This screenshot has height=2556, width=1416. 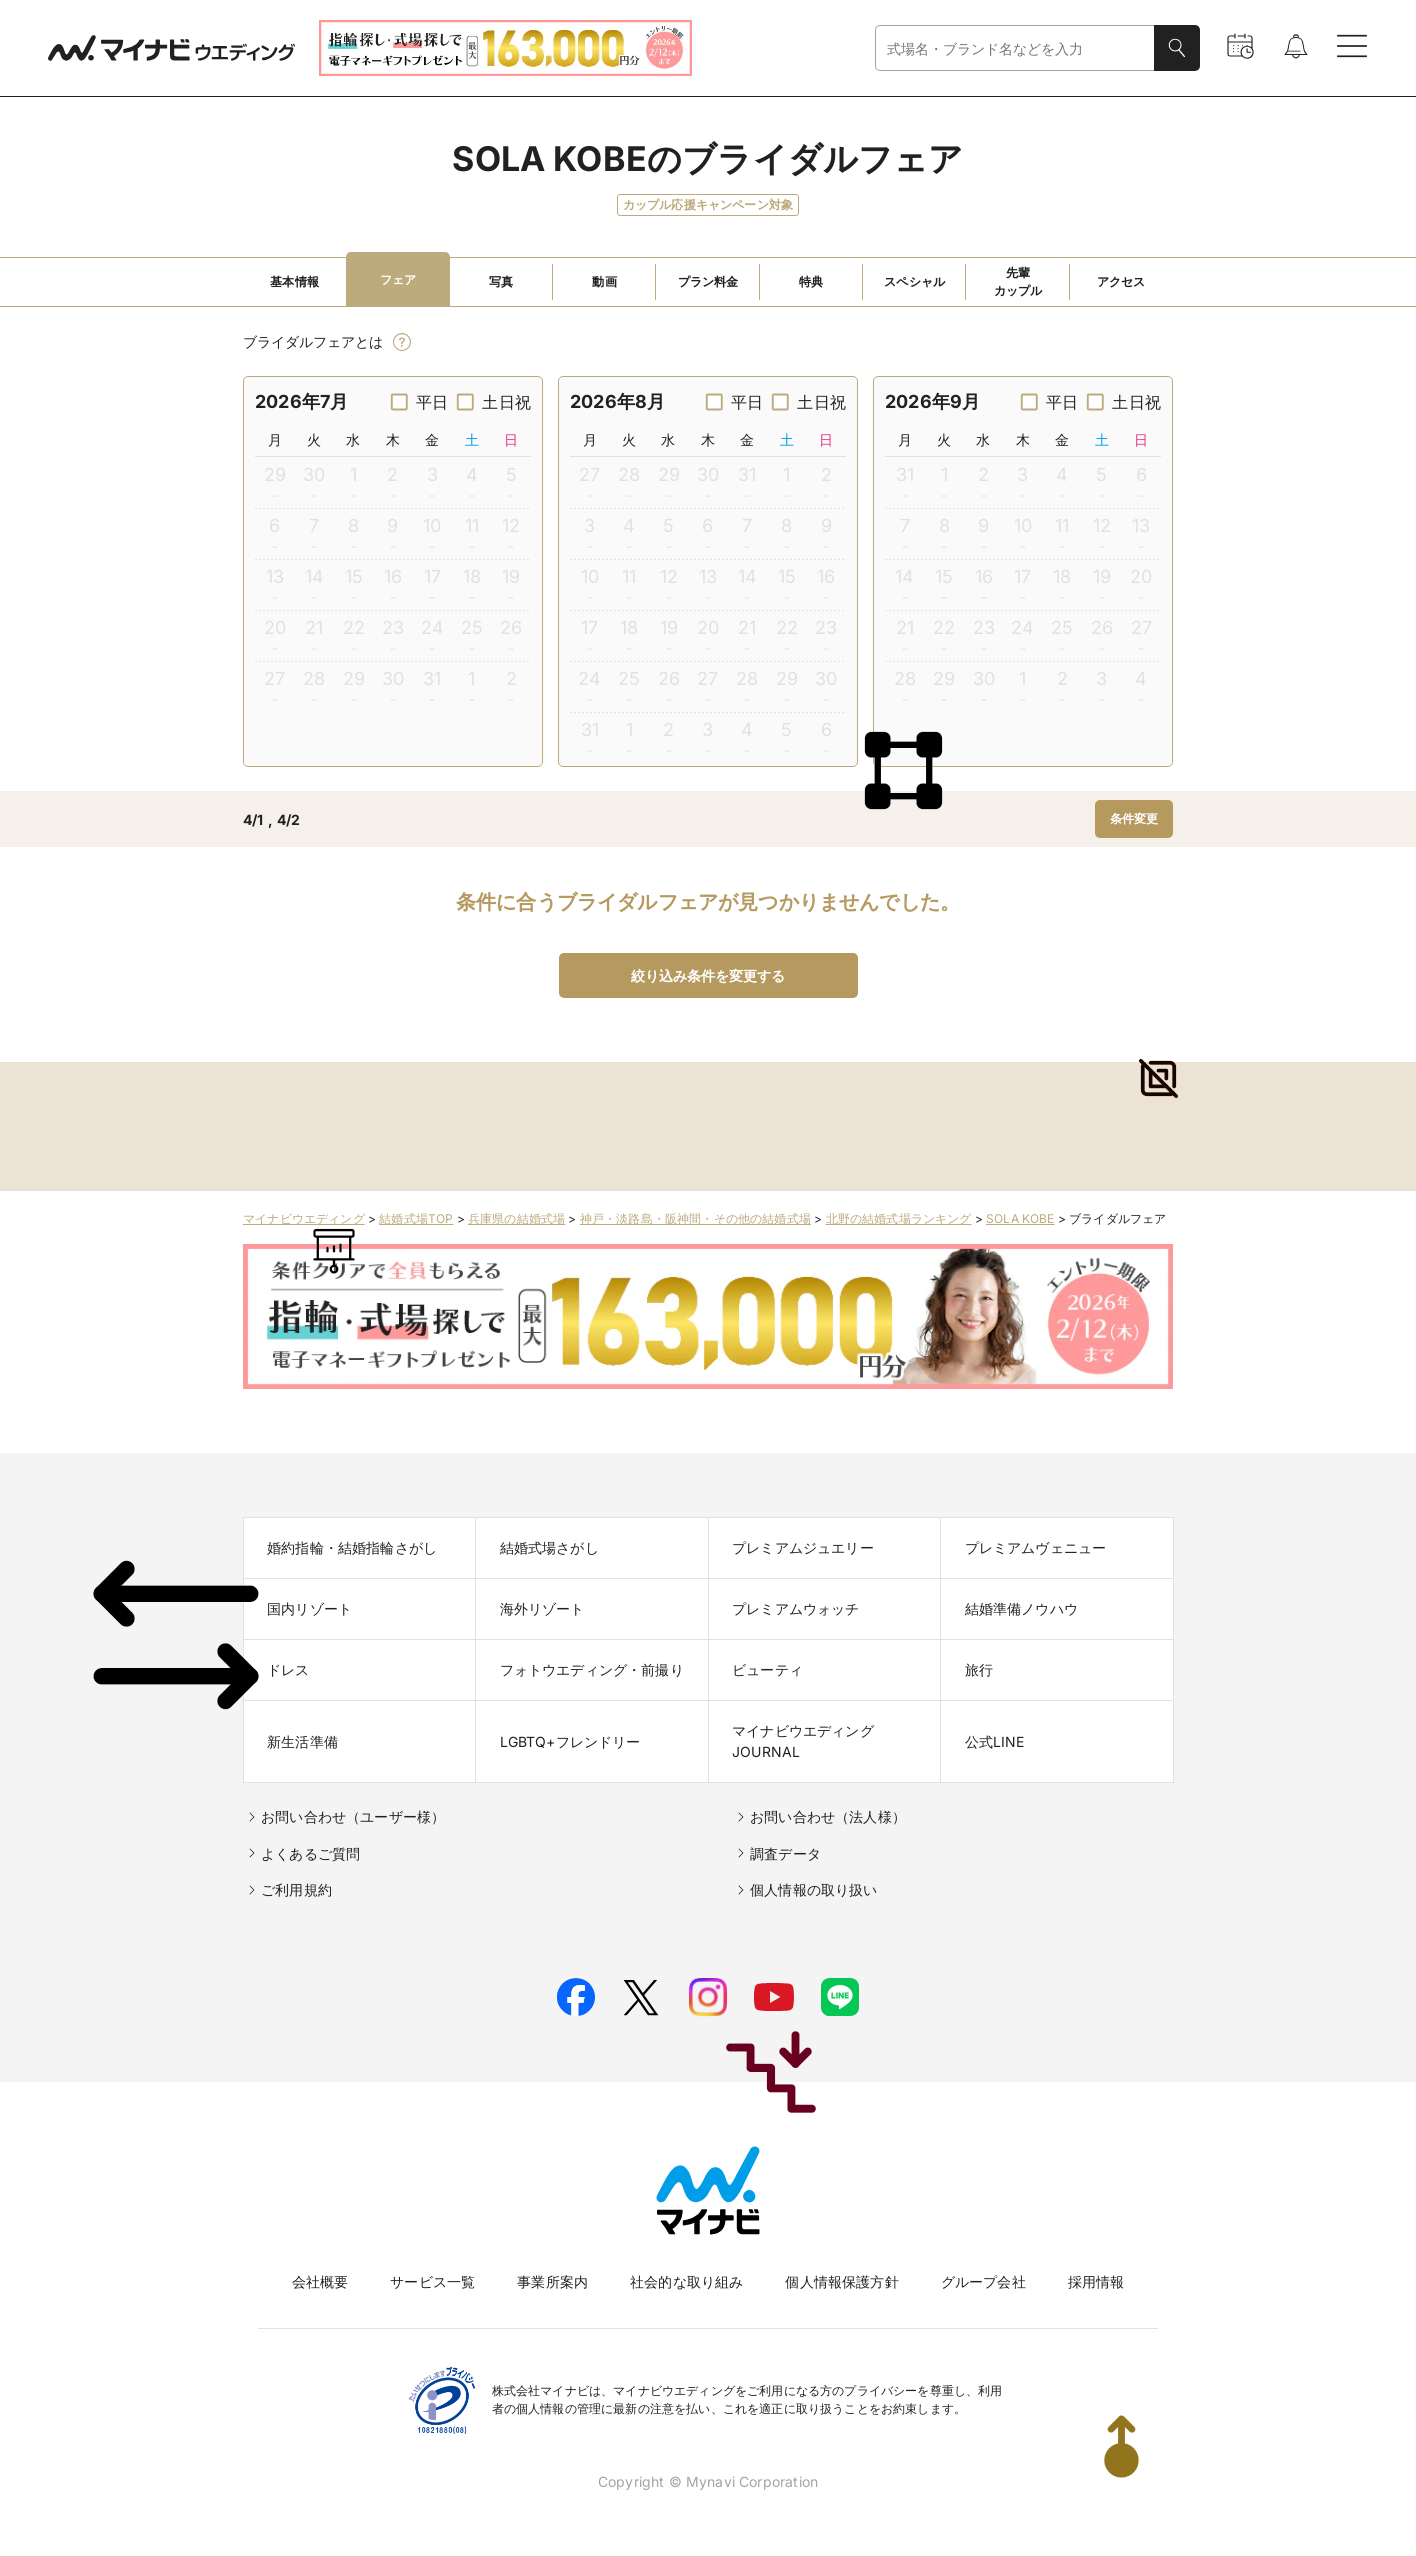 I want to click on swap or exchange items, so click(x=176, y=1635).